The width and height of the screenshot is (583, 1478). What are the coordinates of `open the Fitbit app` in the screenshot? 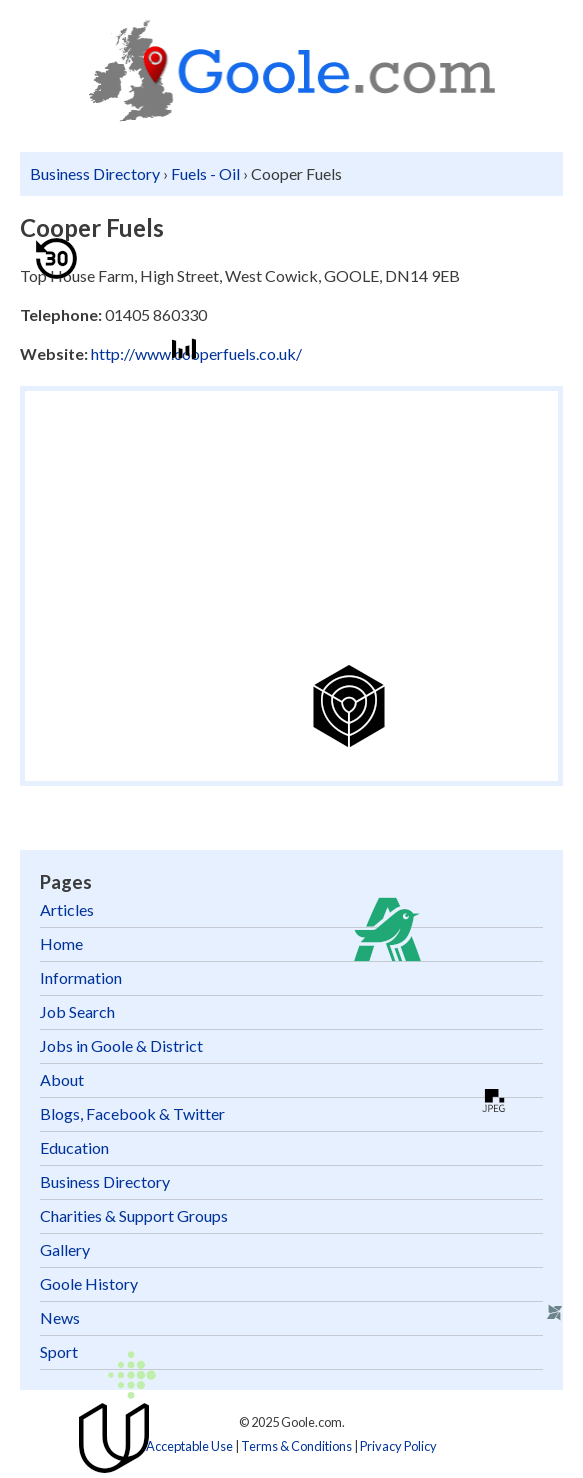 It's located at (132, 1375).